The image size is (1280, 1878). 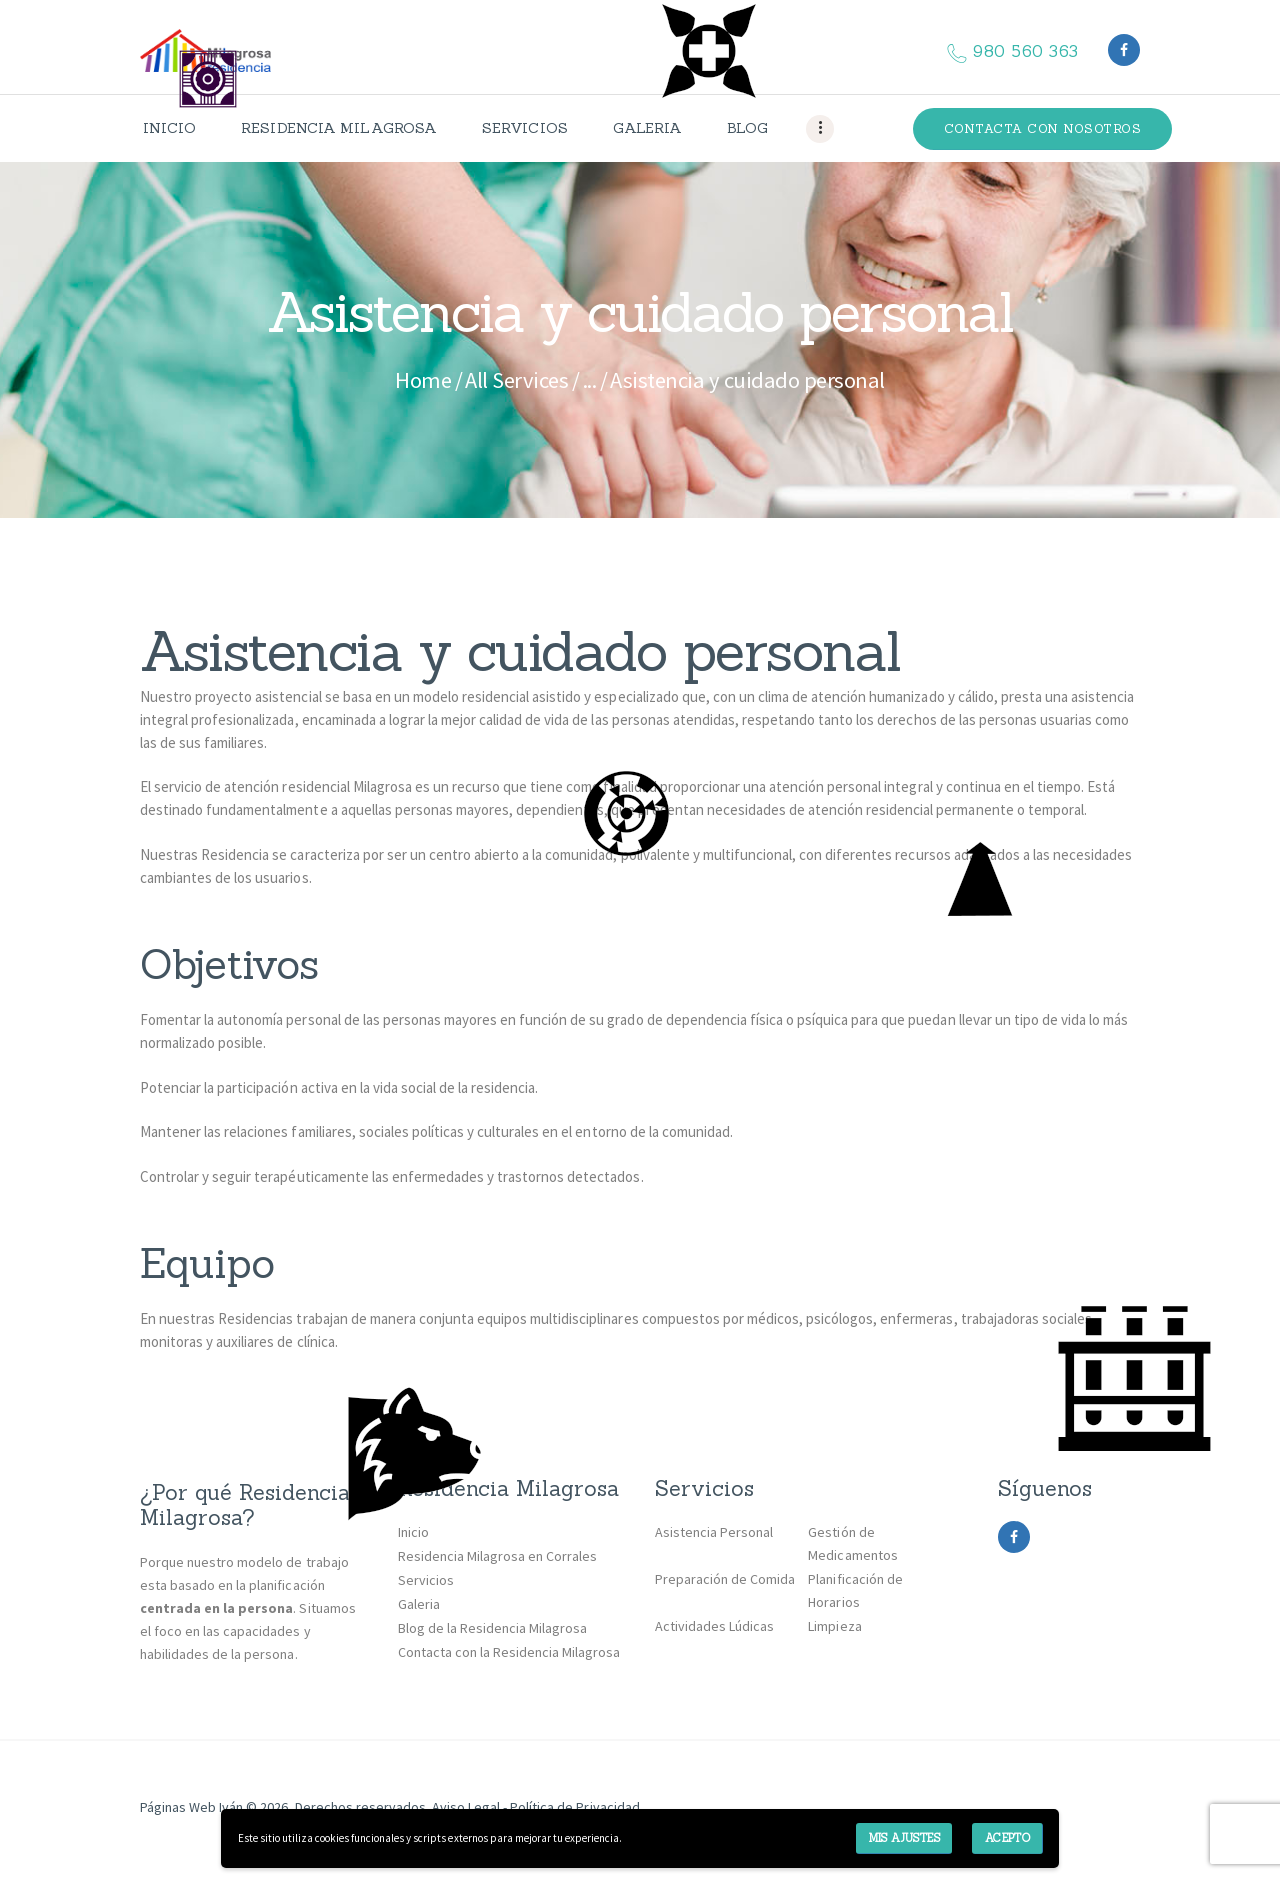 I want to click on access laboratory or science features, so click(x=1134, y=1376).